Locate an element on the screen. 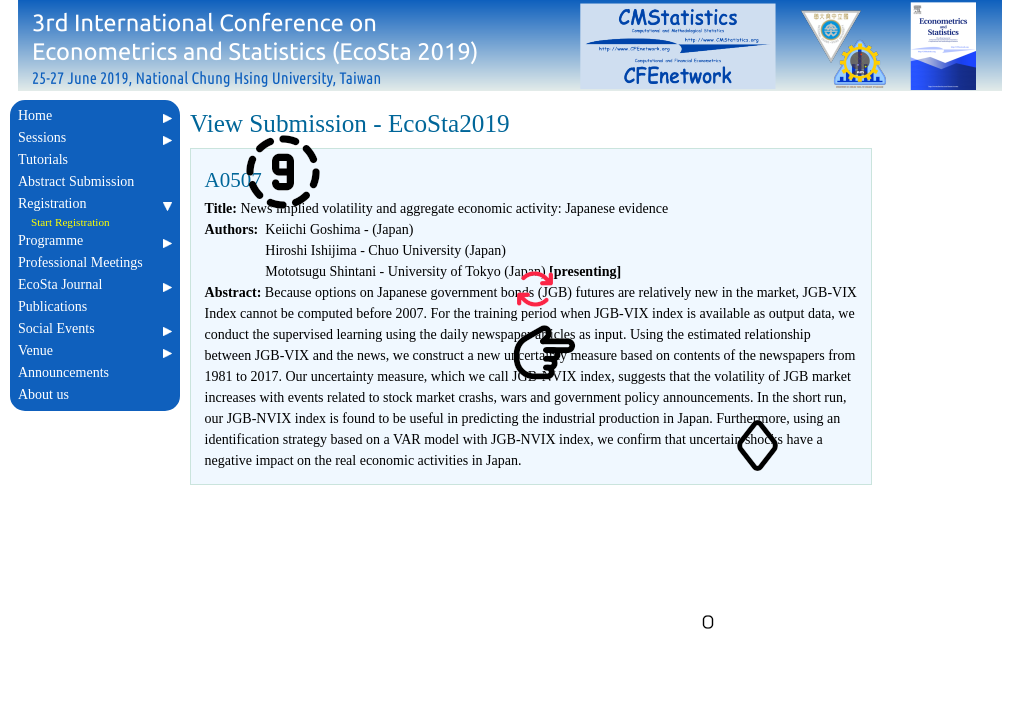  navigate to the next item or step is located at coordinates (543, 353).